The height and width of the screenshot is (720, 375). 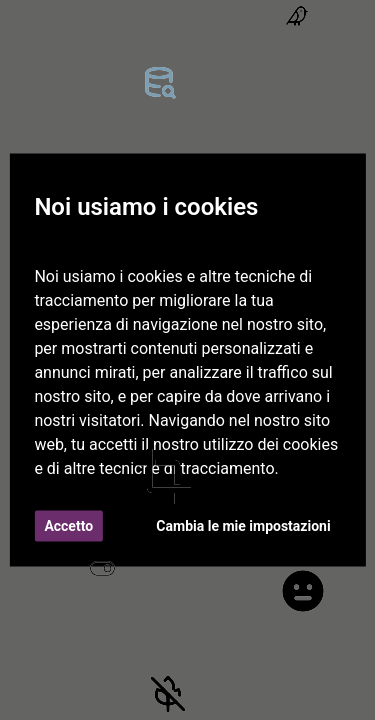 I want to click on rate your experience as neutral, so click(x=303, y=591).